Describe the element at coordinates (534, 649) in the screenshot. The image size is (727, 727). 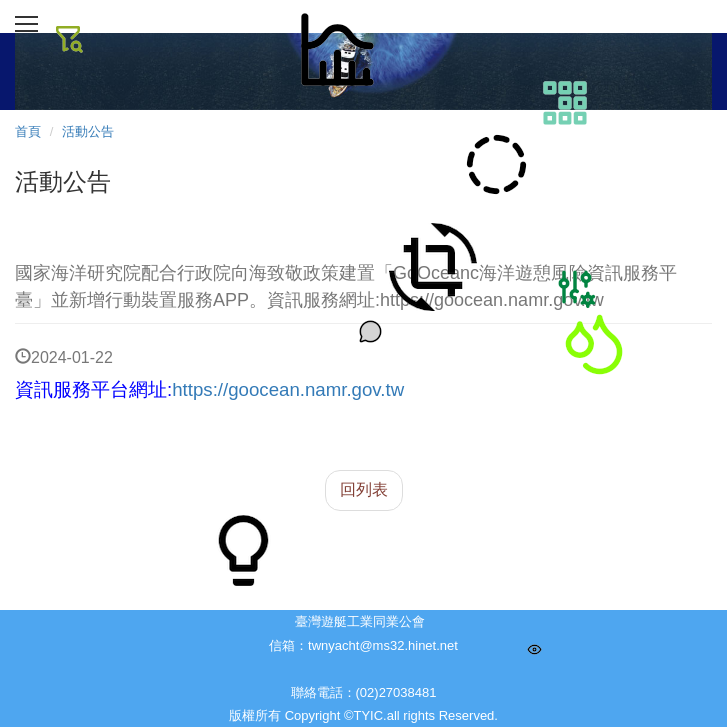
I see `view or preview content` at that location.